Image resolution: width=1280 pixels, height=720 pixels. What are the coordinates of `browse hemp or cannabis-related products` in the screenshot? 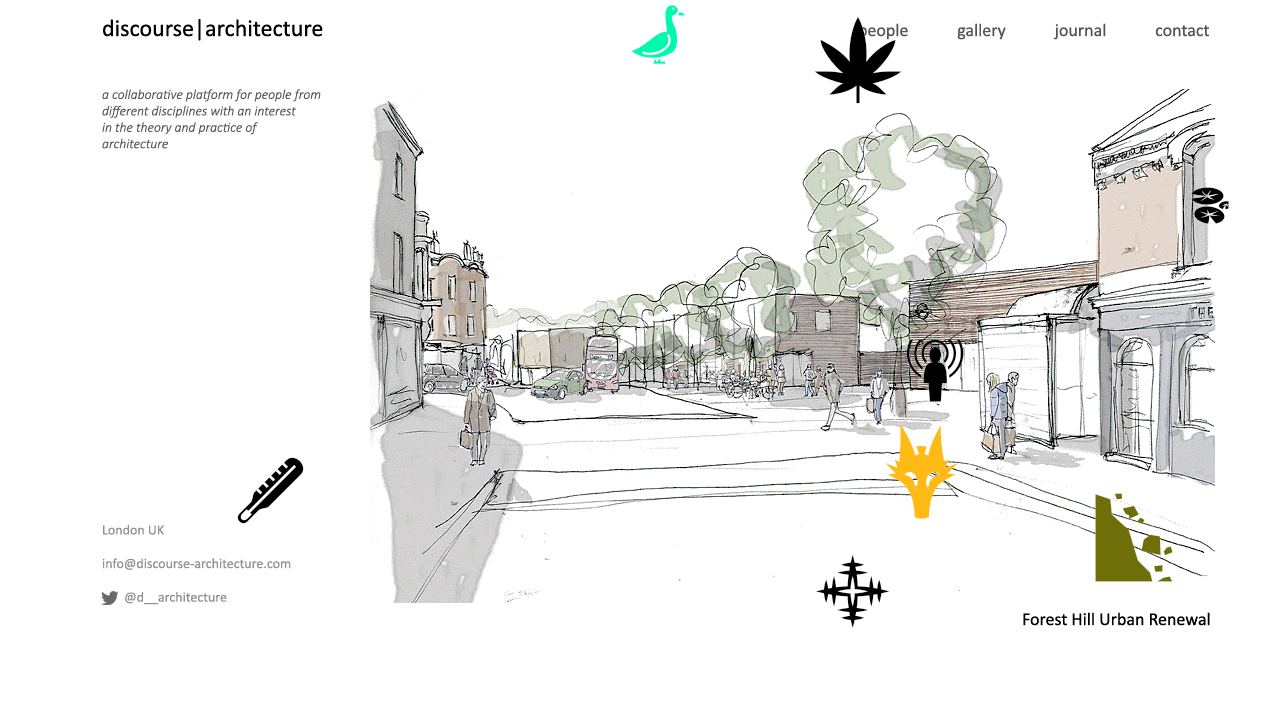 It's located at (858, 60).